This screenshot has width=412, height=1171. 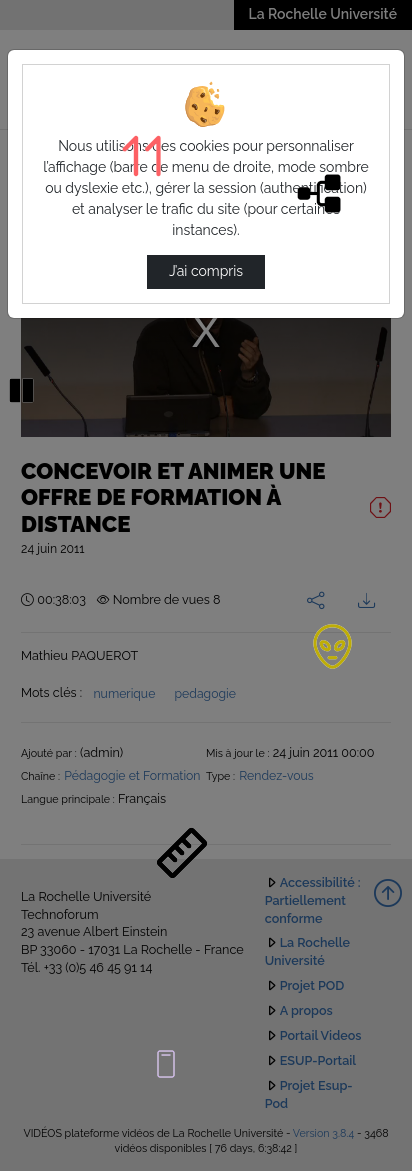 What do you see at coordinates (145, 156) in the screenshot?
I see `indicates item number 11 in a list or sequence` at bounding box center [145, 156].